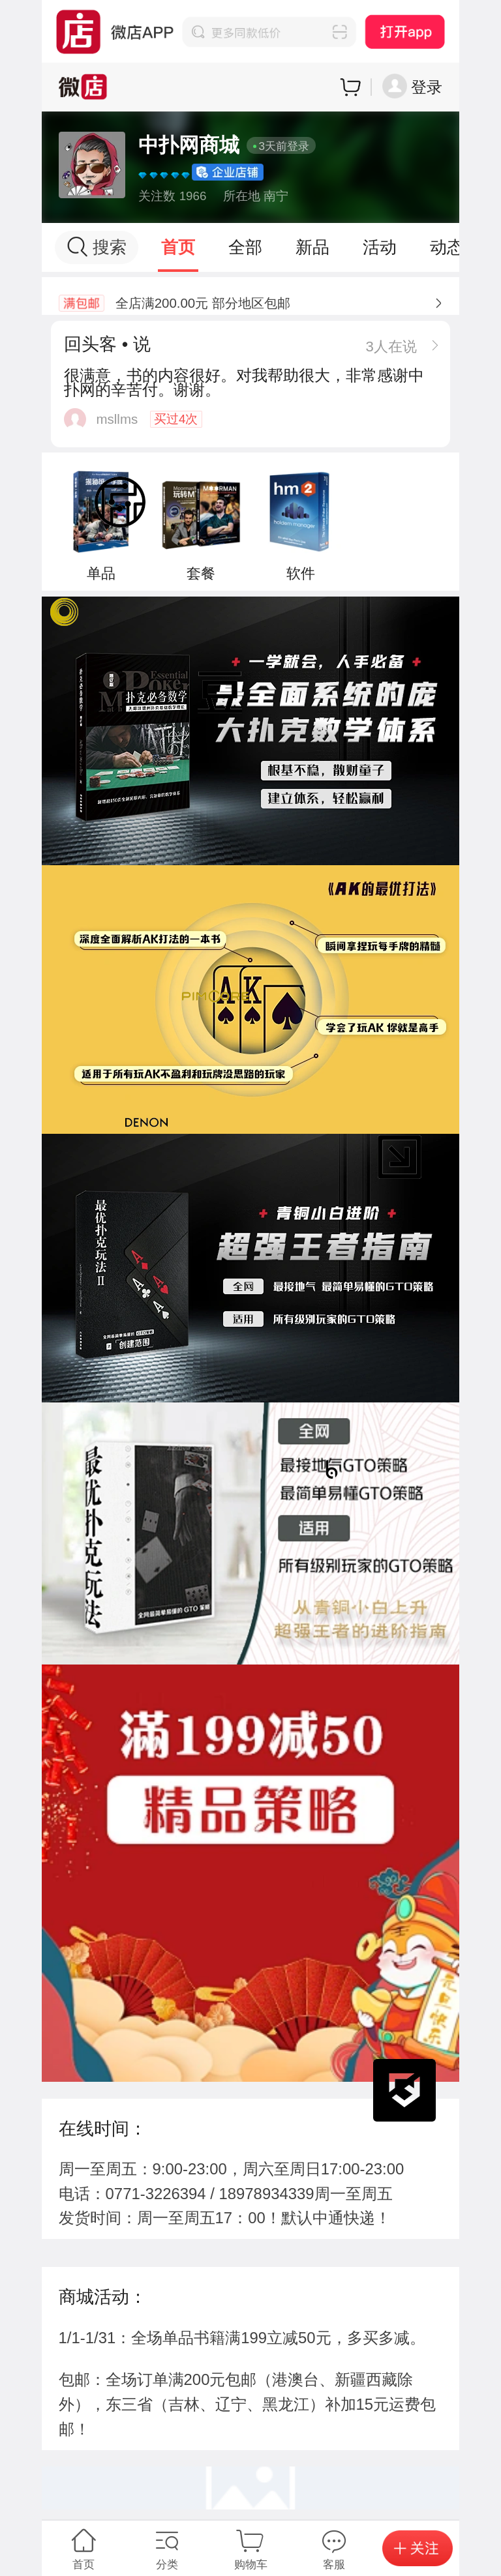  What do you see at coordinates (220, 692) in the screenshot?
I see `open the Douban app` at bounding box center [220, 692].